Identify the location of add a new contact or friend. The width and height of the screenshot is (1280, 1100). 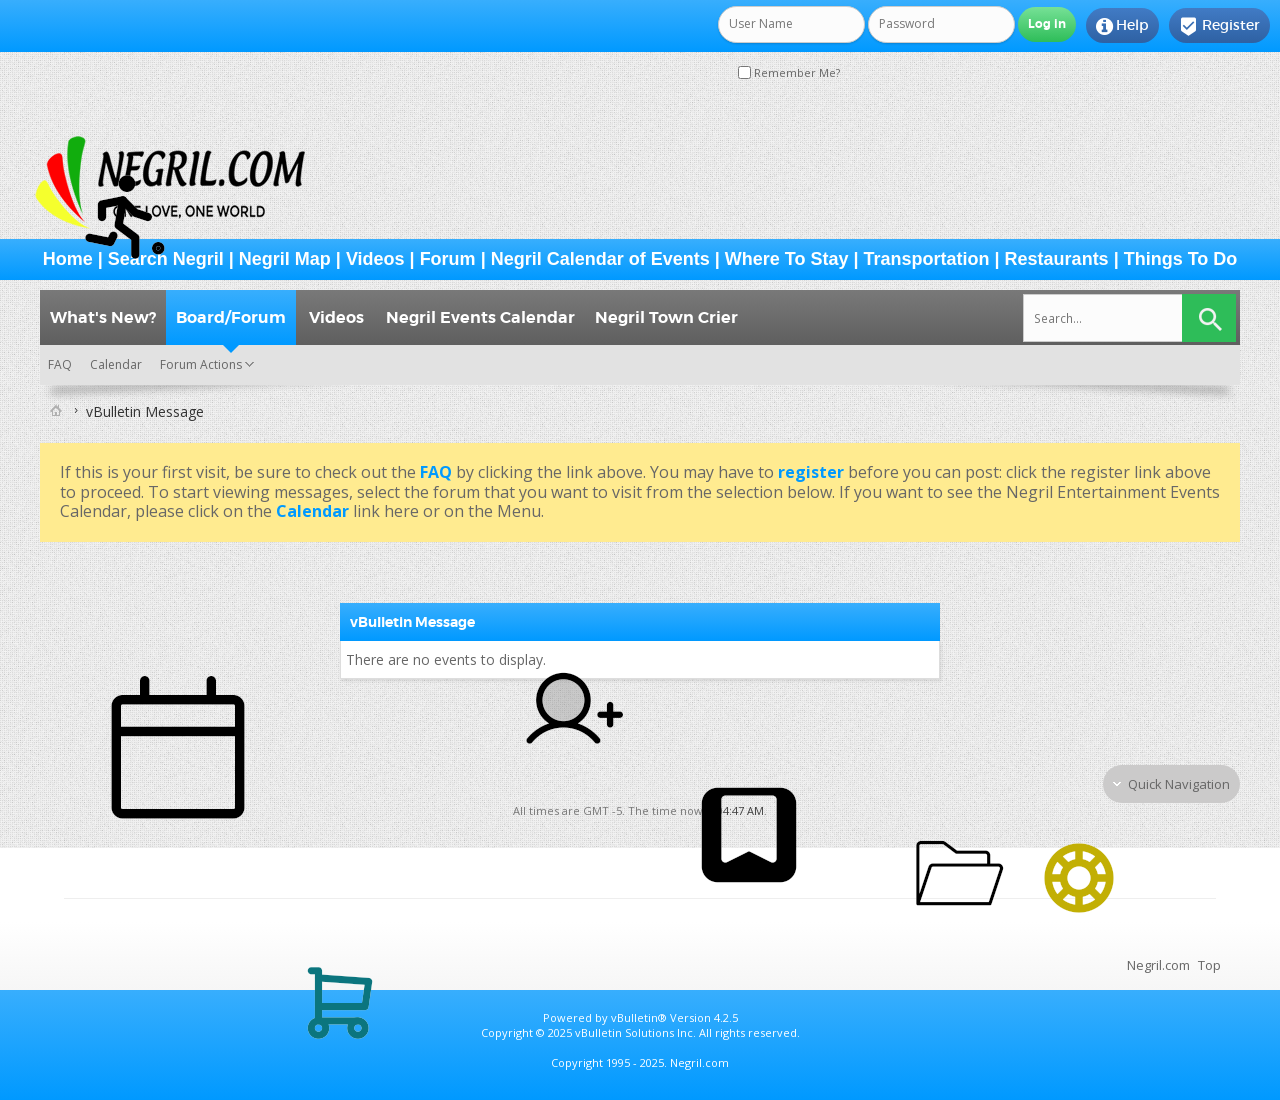
(571, 711).